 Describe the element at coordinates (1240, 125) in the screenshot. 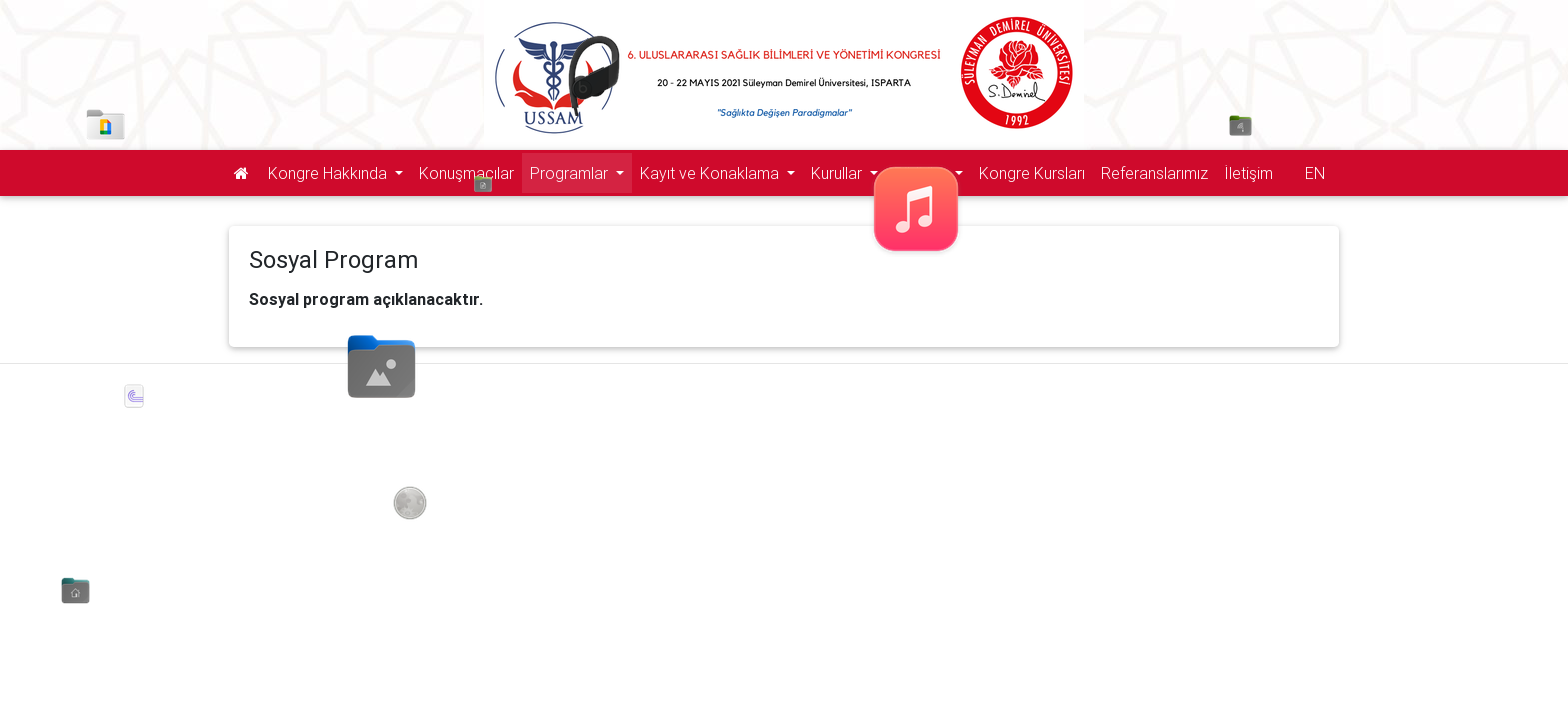

I see `open insync cloud sync folder` at that location.